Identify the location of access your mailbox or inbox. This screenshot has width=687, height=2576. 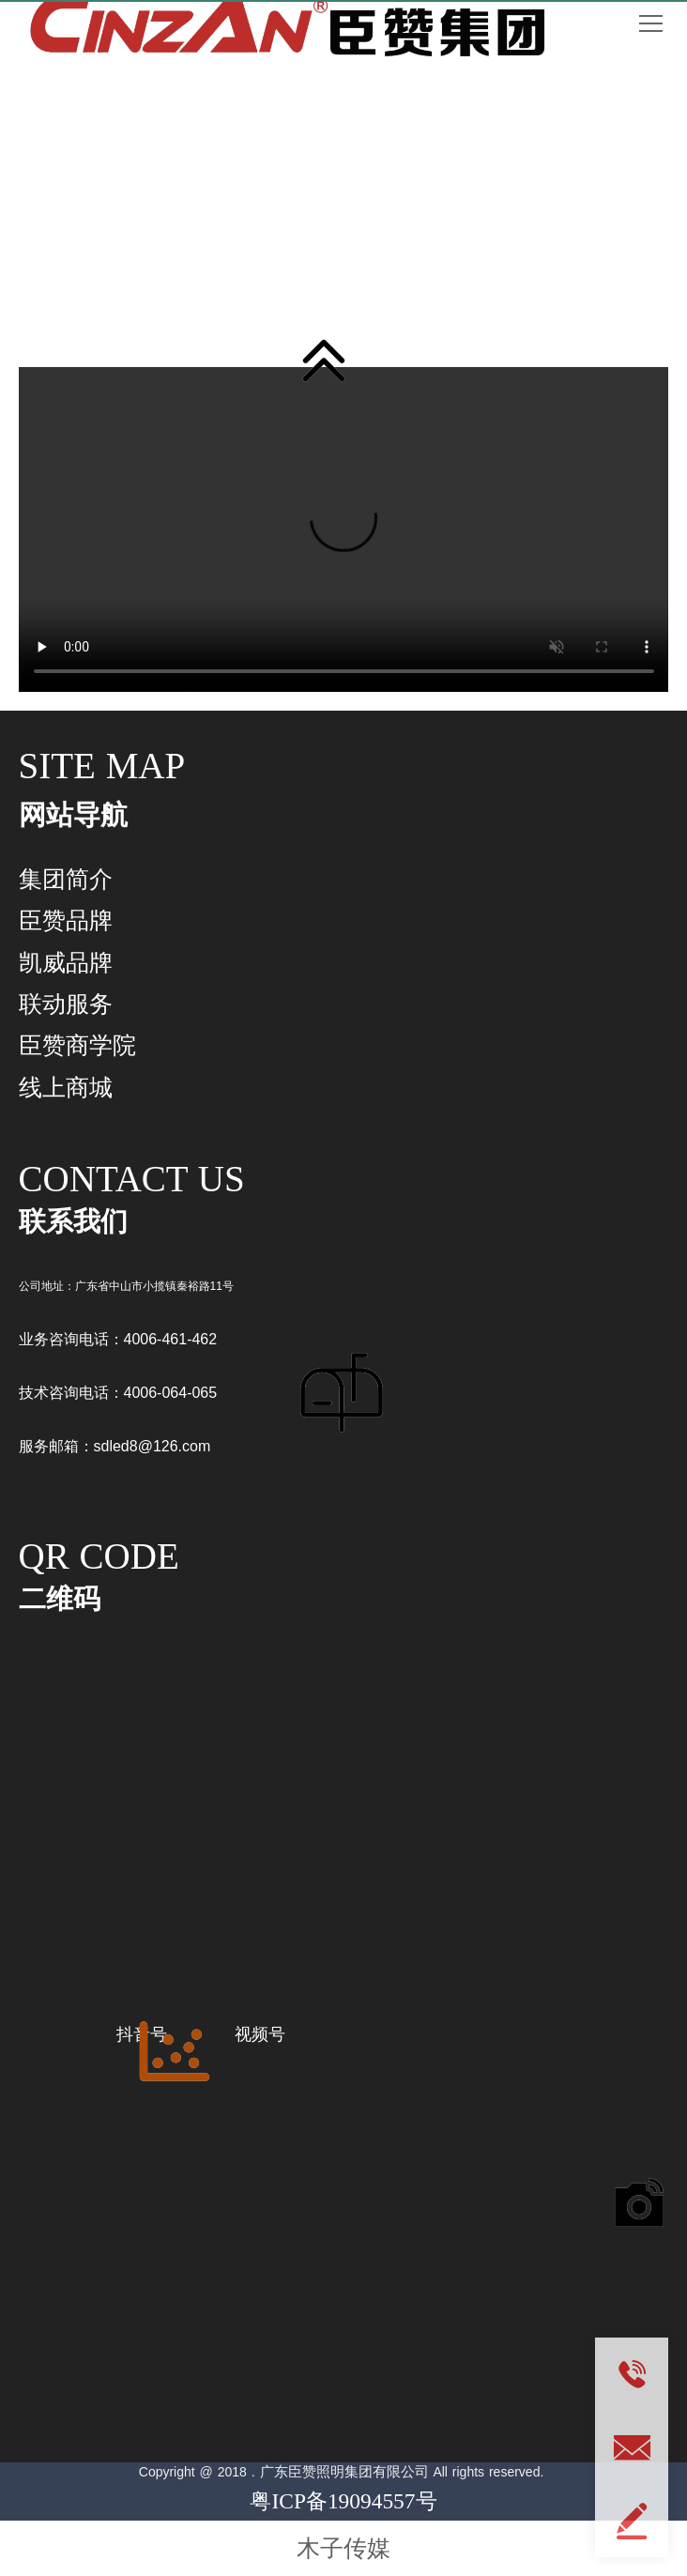
(342, 1394).